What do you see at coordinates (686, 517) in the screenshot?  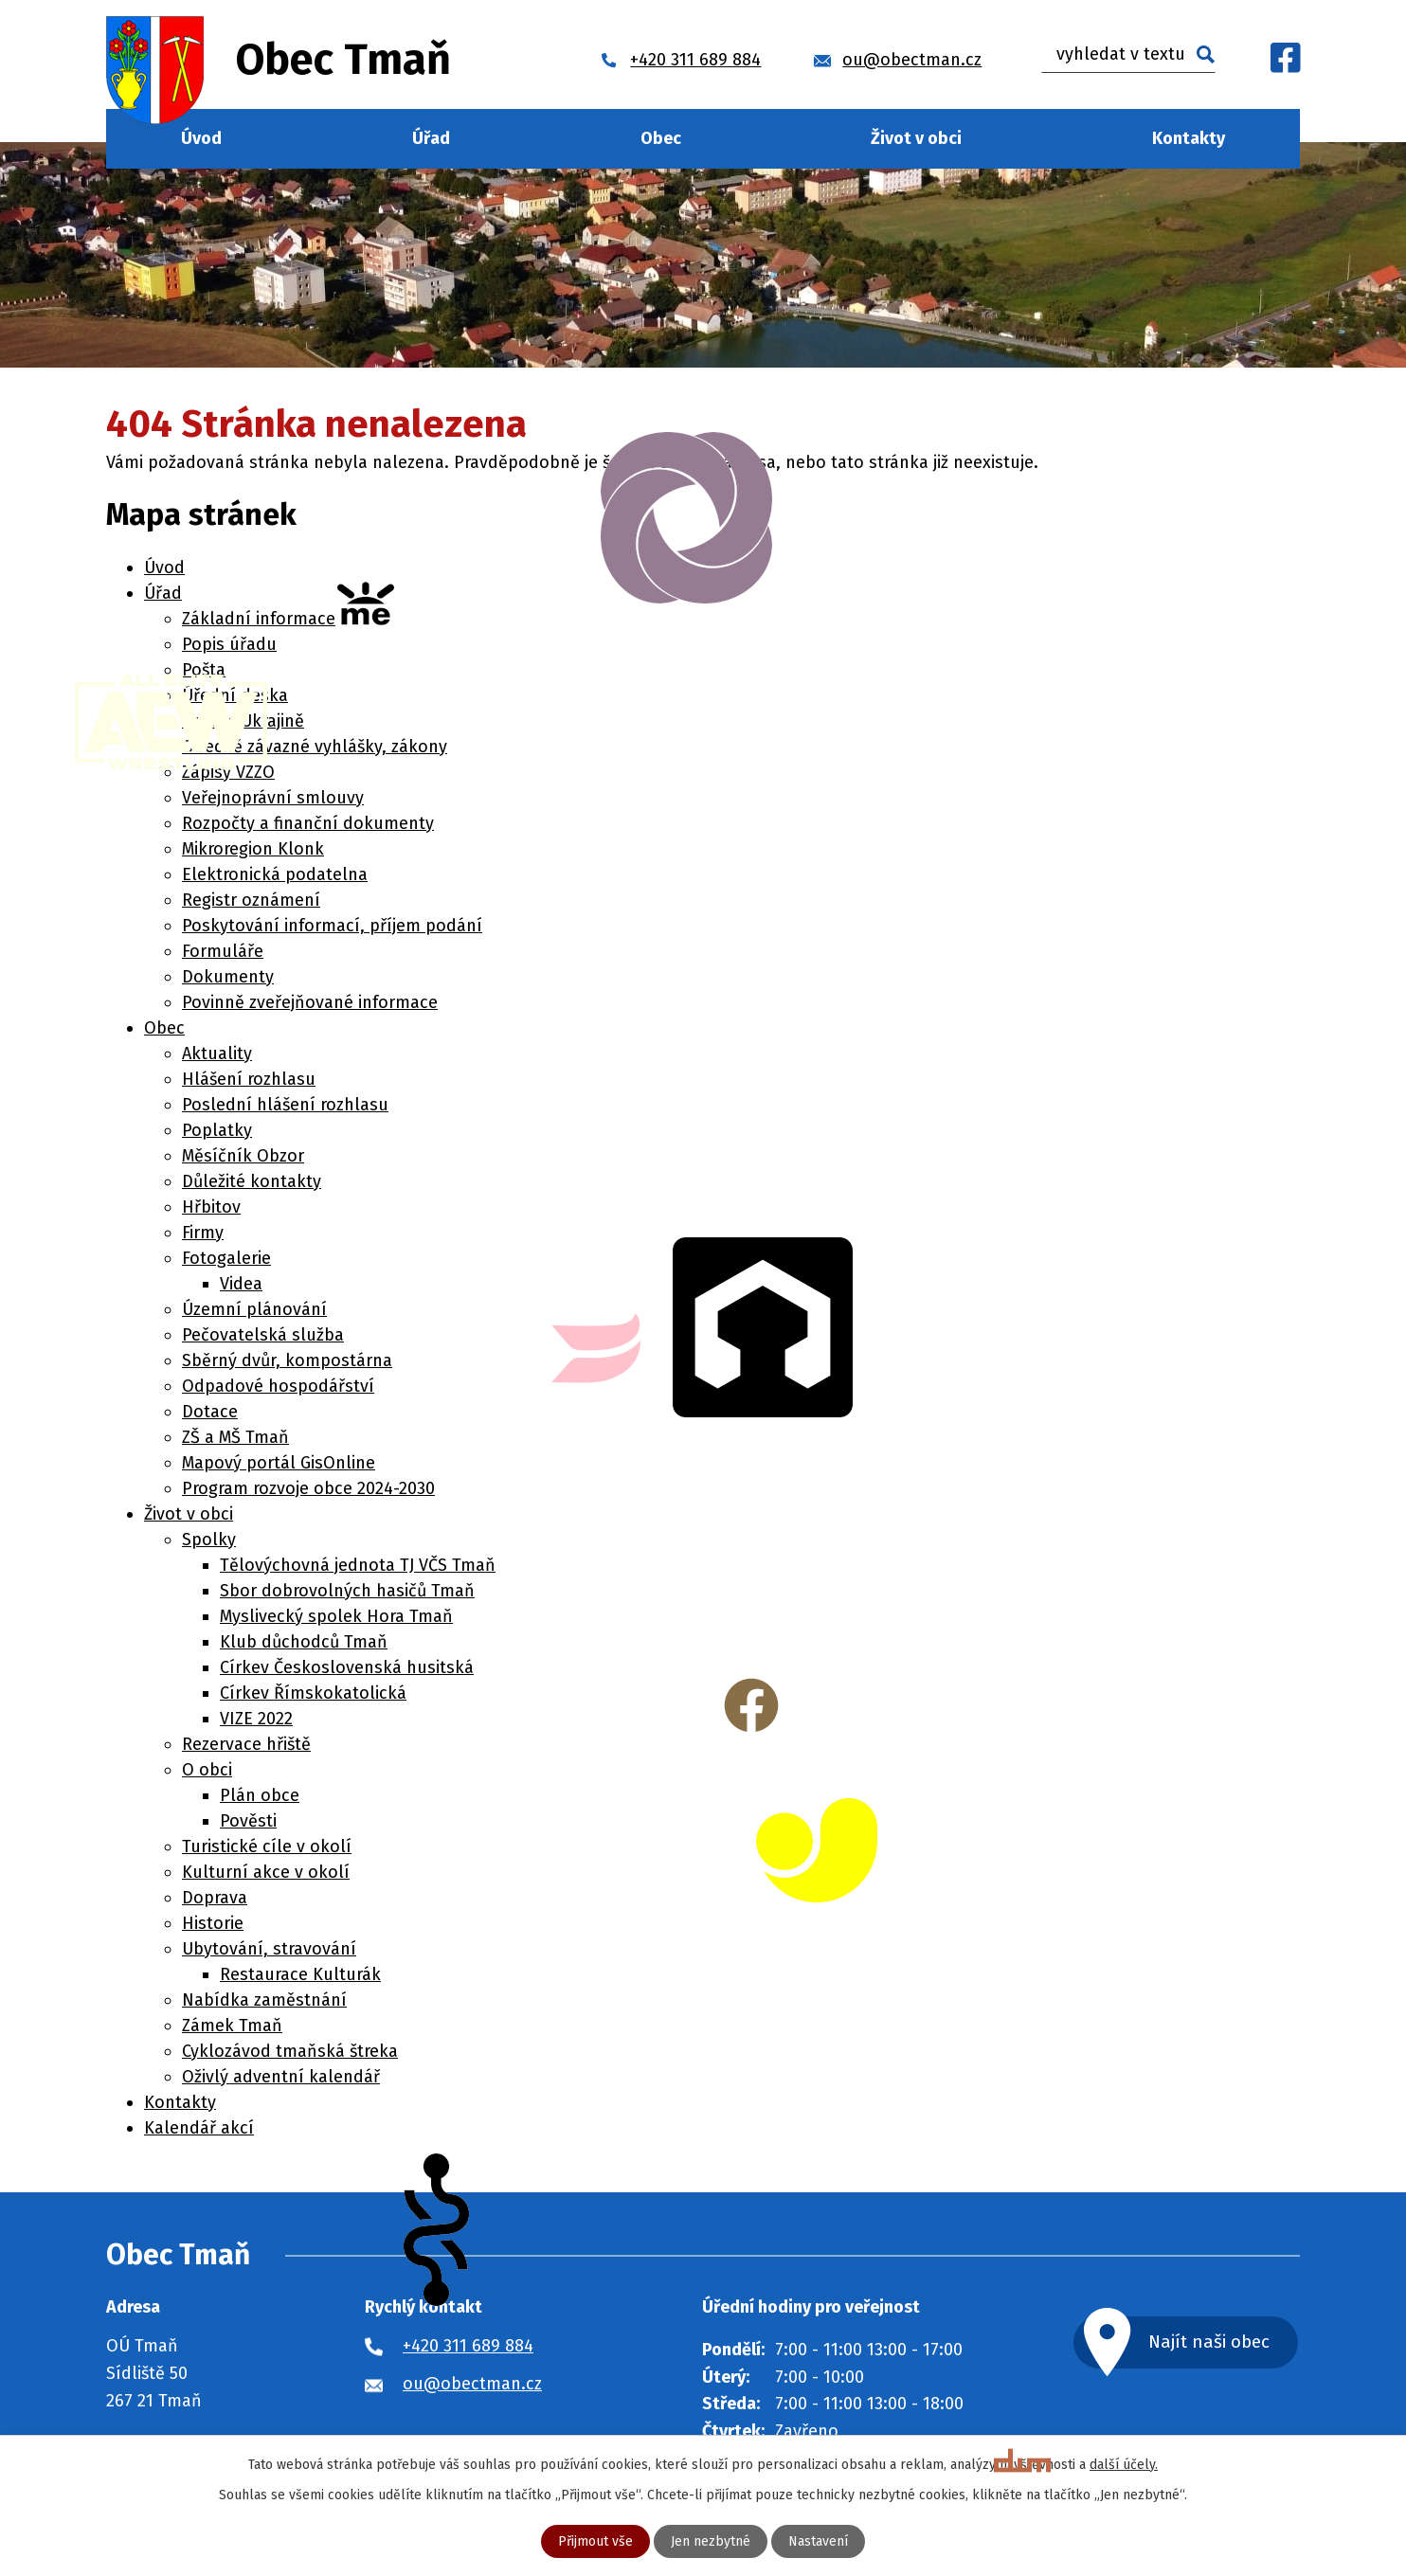 I see `open ShareX screen capture application` at bounding box center [686, 517].